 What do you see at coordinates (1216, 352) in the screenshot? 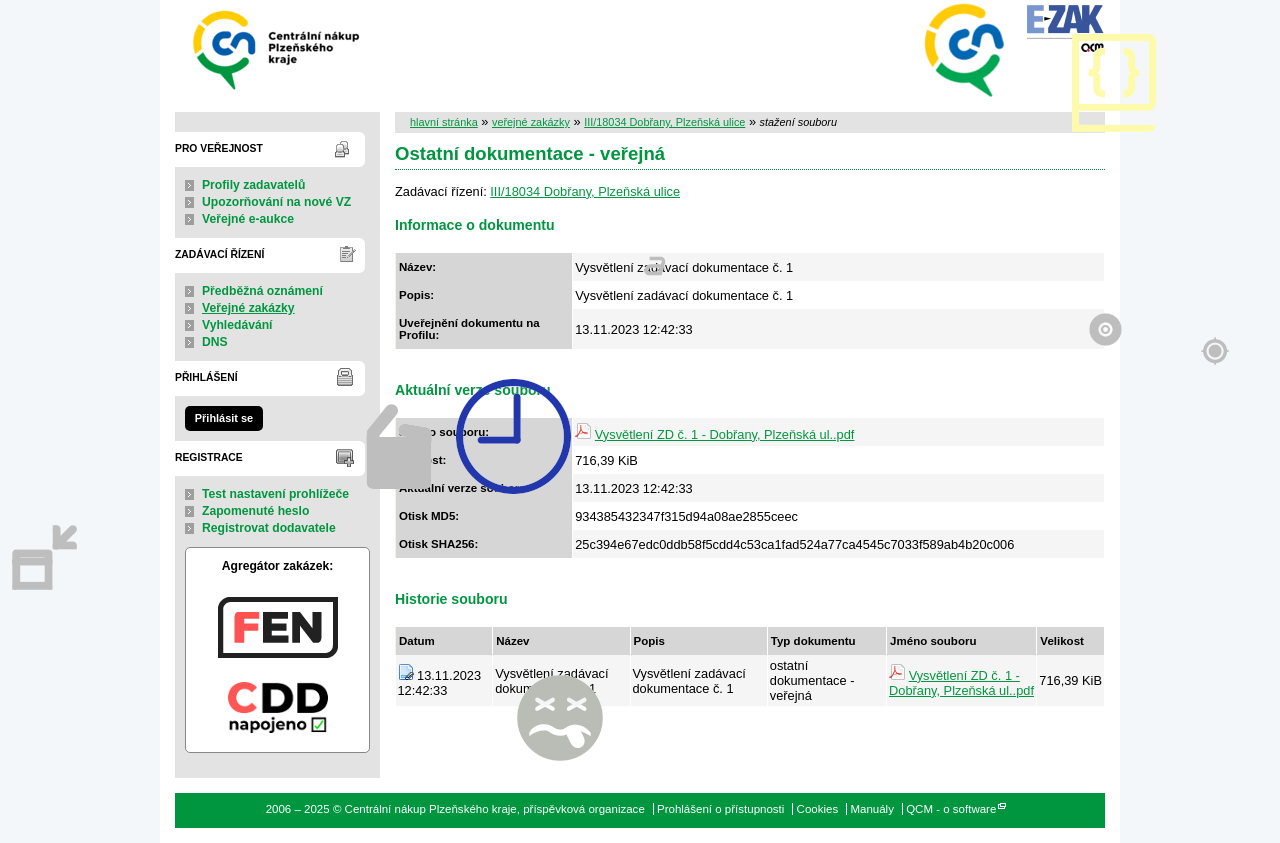
I see `find my current location on the map` at bounding box center [1216, 352].